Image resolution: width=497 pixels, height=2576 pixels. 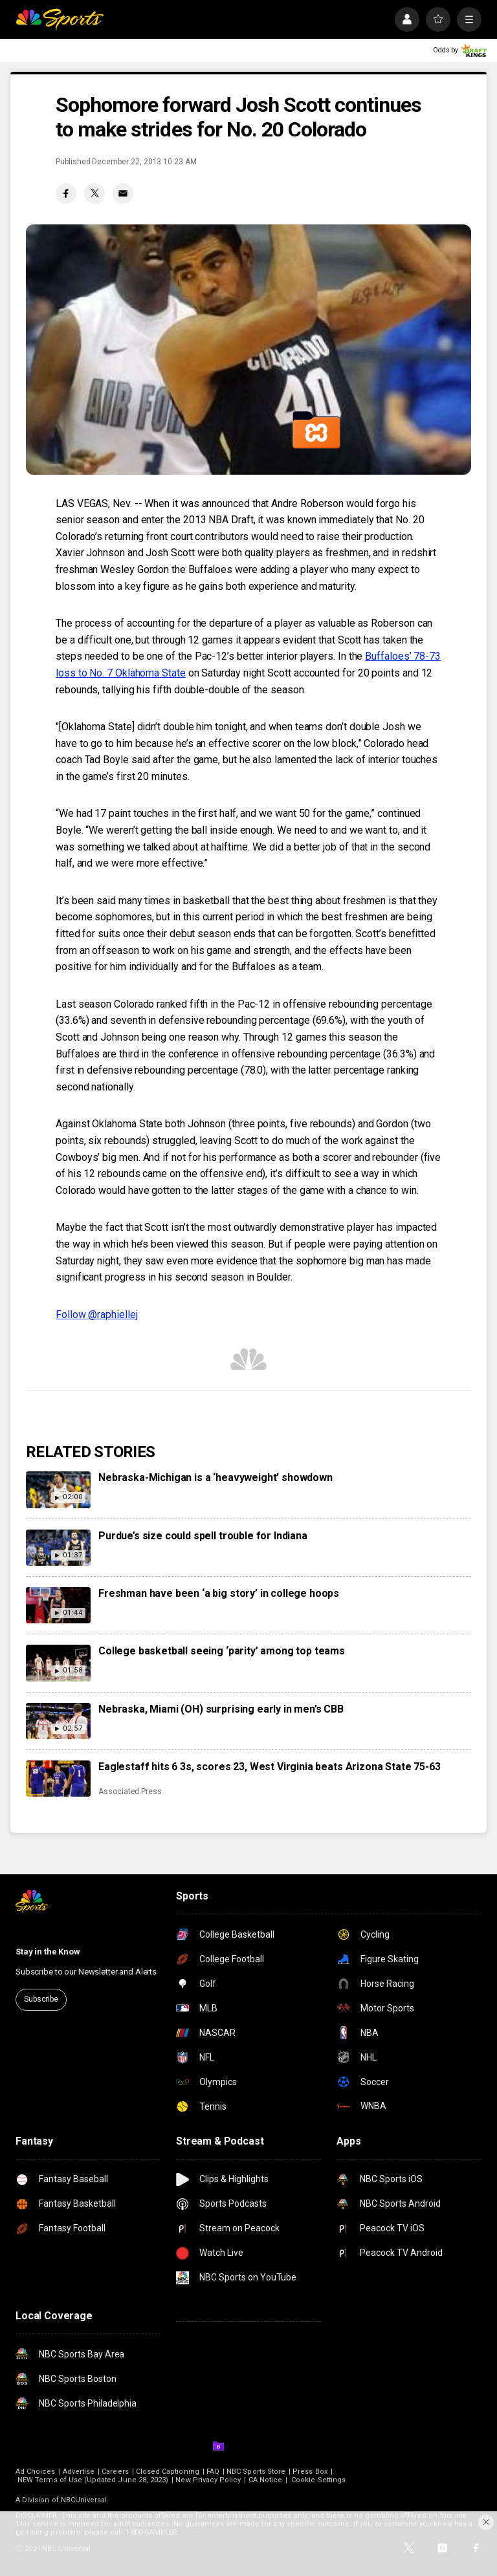 I want to click on open XAMPP local server files folder, so click(x=316, y=431).